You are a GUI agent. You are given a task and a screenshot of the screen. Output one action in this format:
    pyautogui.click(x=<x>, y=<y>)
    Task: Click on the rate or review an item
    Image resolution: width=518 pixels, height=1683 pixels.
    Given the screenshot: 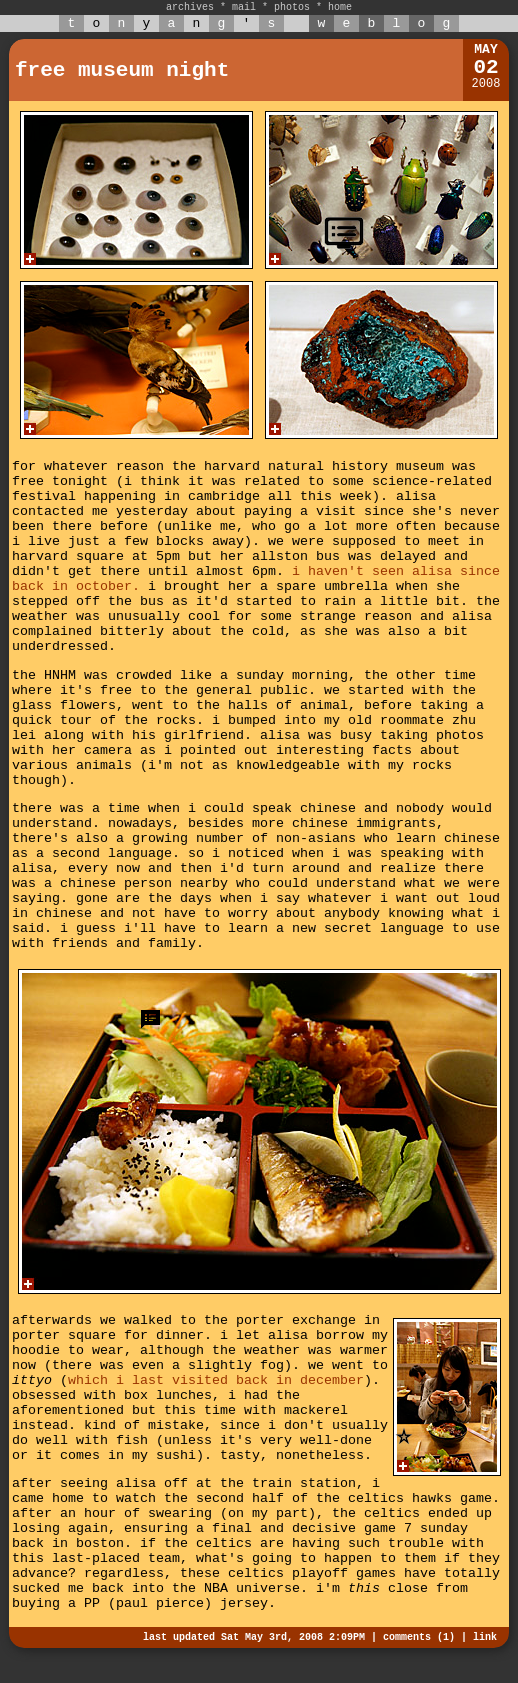 What is the action you would take?
    pyautogui.click(x=404, y=1436)
    